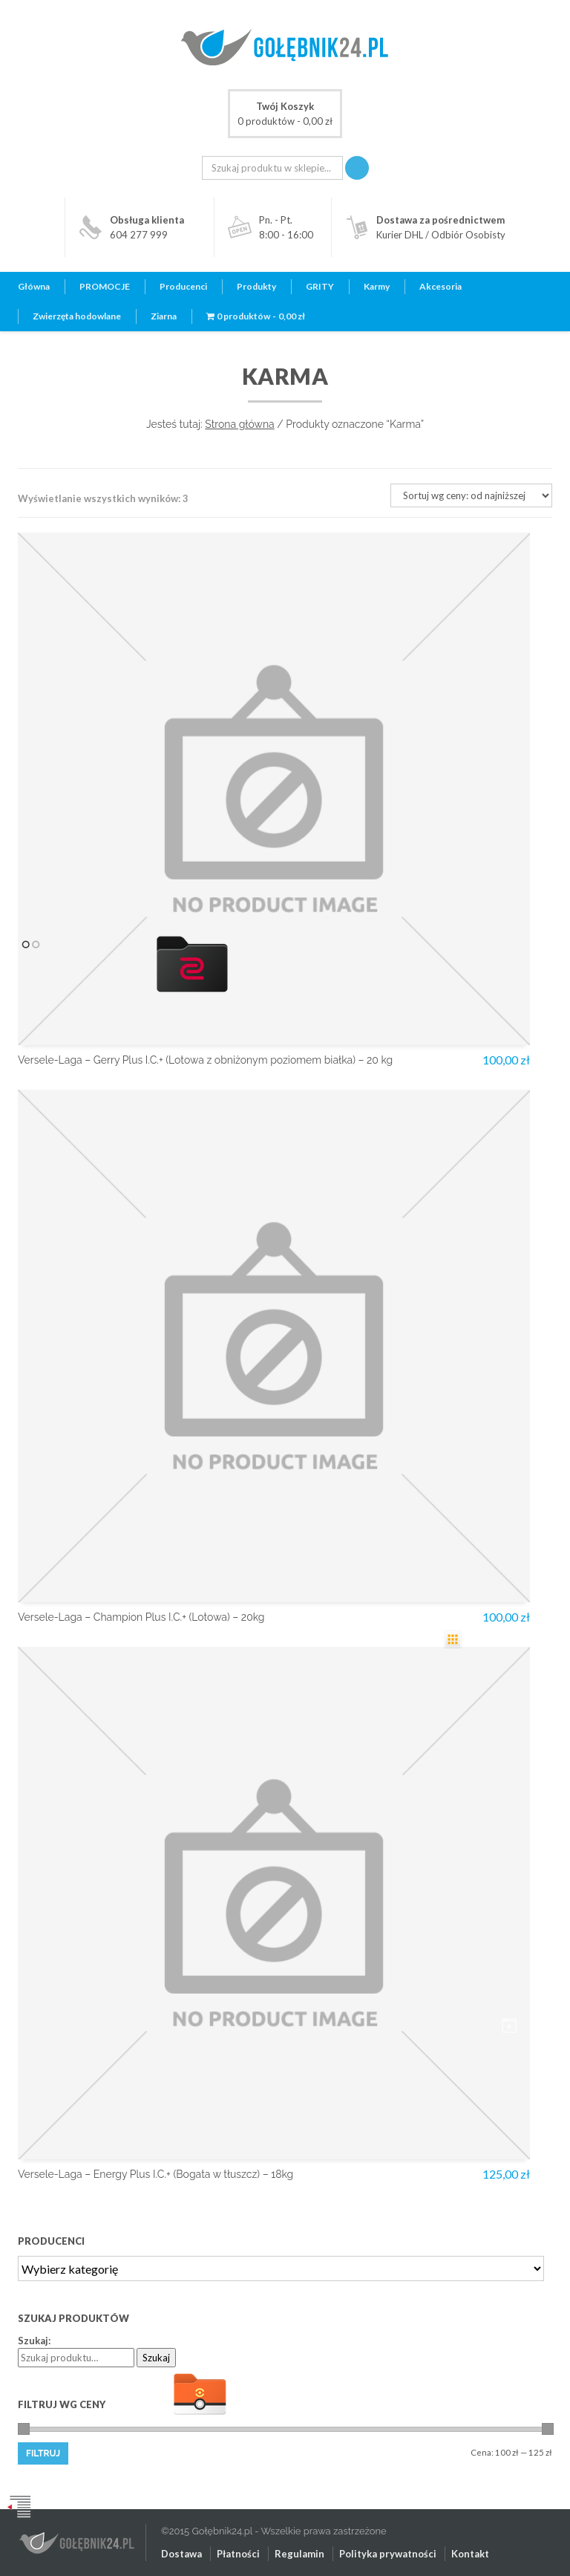 Image resolution: width=570 pixels, height=2576 pixels. What do you see at coordinates (30, 944) in the screenshot?
I see `connect your flickr account` at bounding box center [30, 944].